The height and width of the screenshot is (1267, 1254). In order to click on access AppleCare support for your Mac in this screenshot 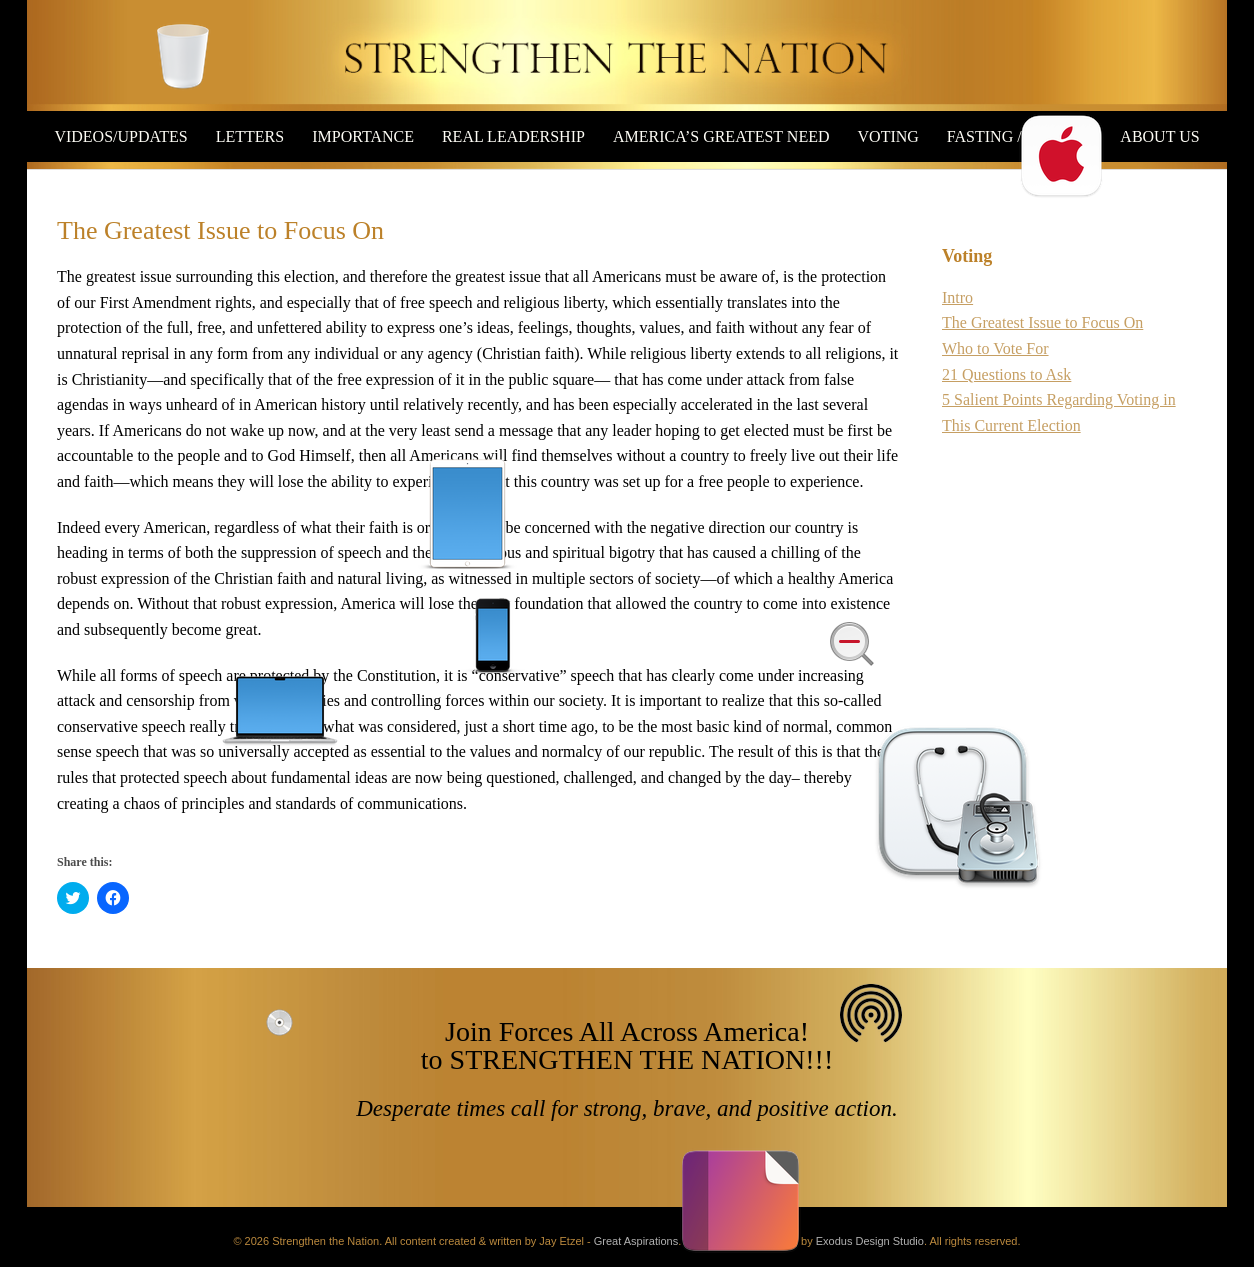, I will do `click(1061, 155)`.